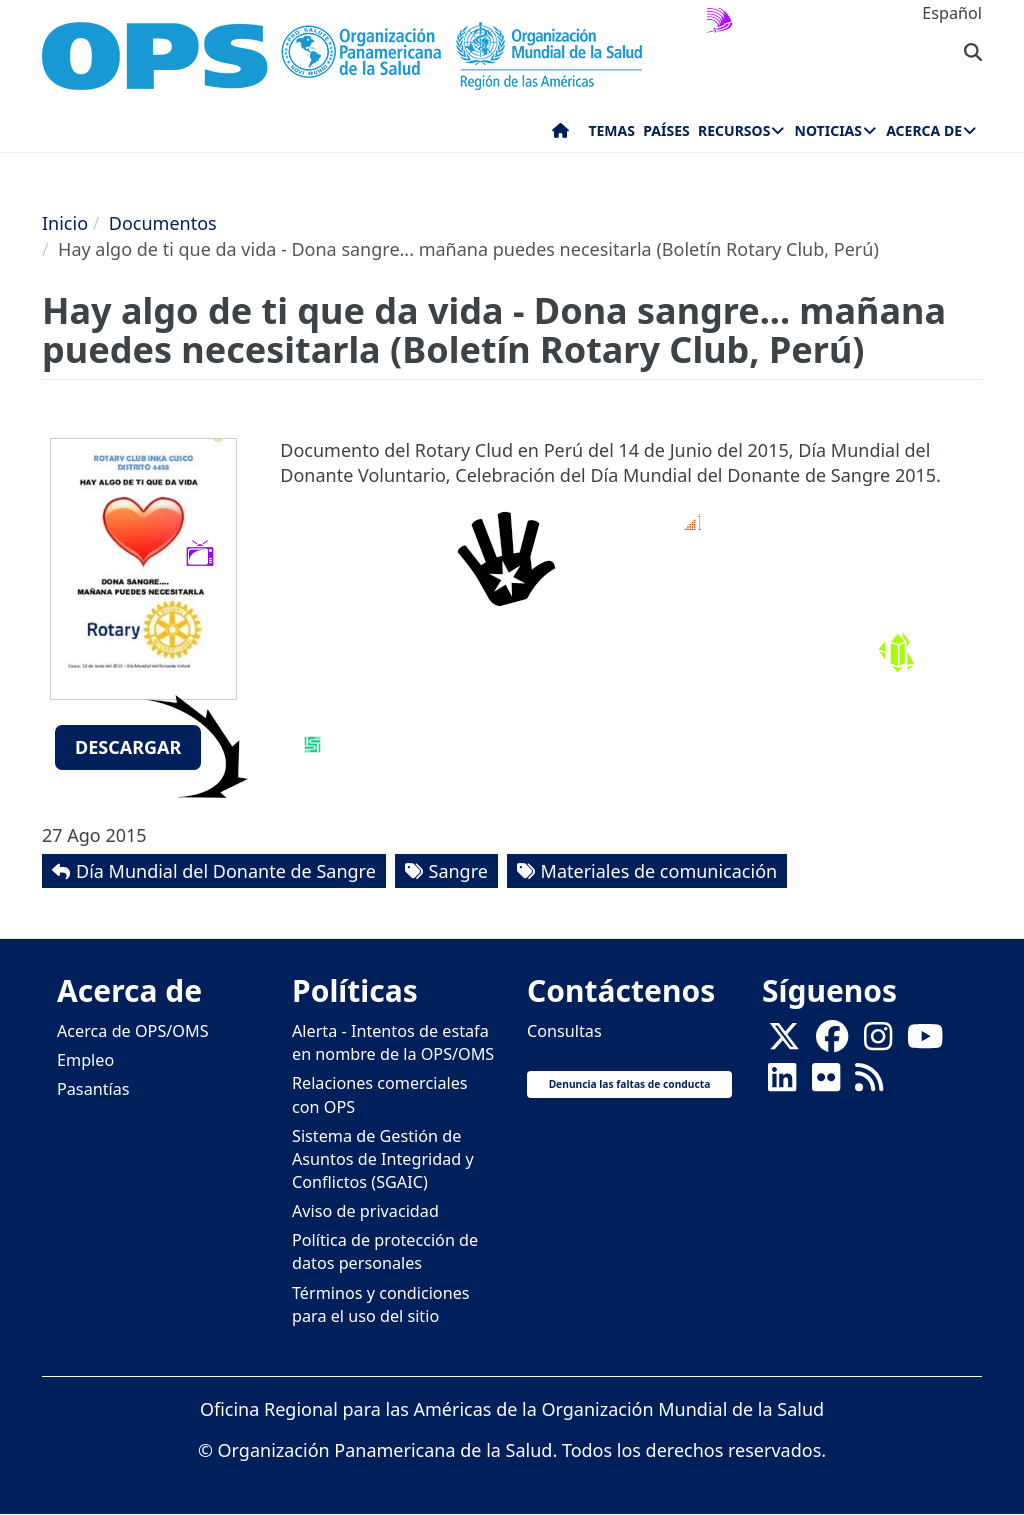 The height and width of the screenshot is (1515, 1024). Describe the element at coordinates (507, 561) in the screenshot. I see `activate magic or special ability` at that location.